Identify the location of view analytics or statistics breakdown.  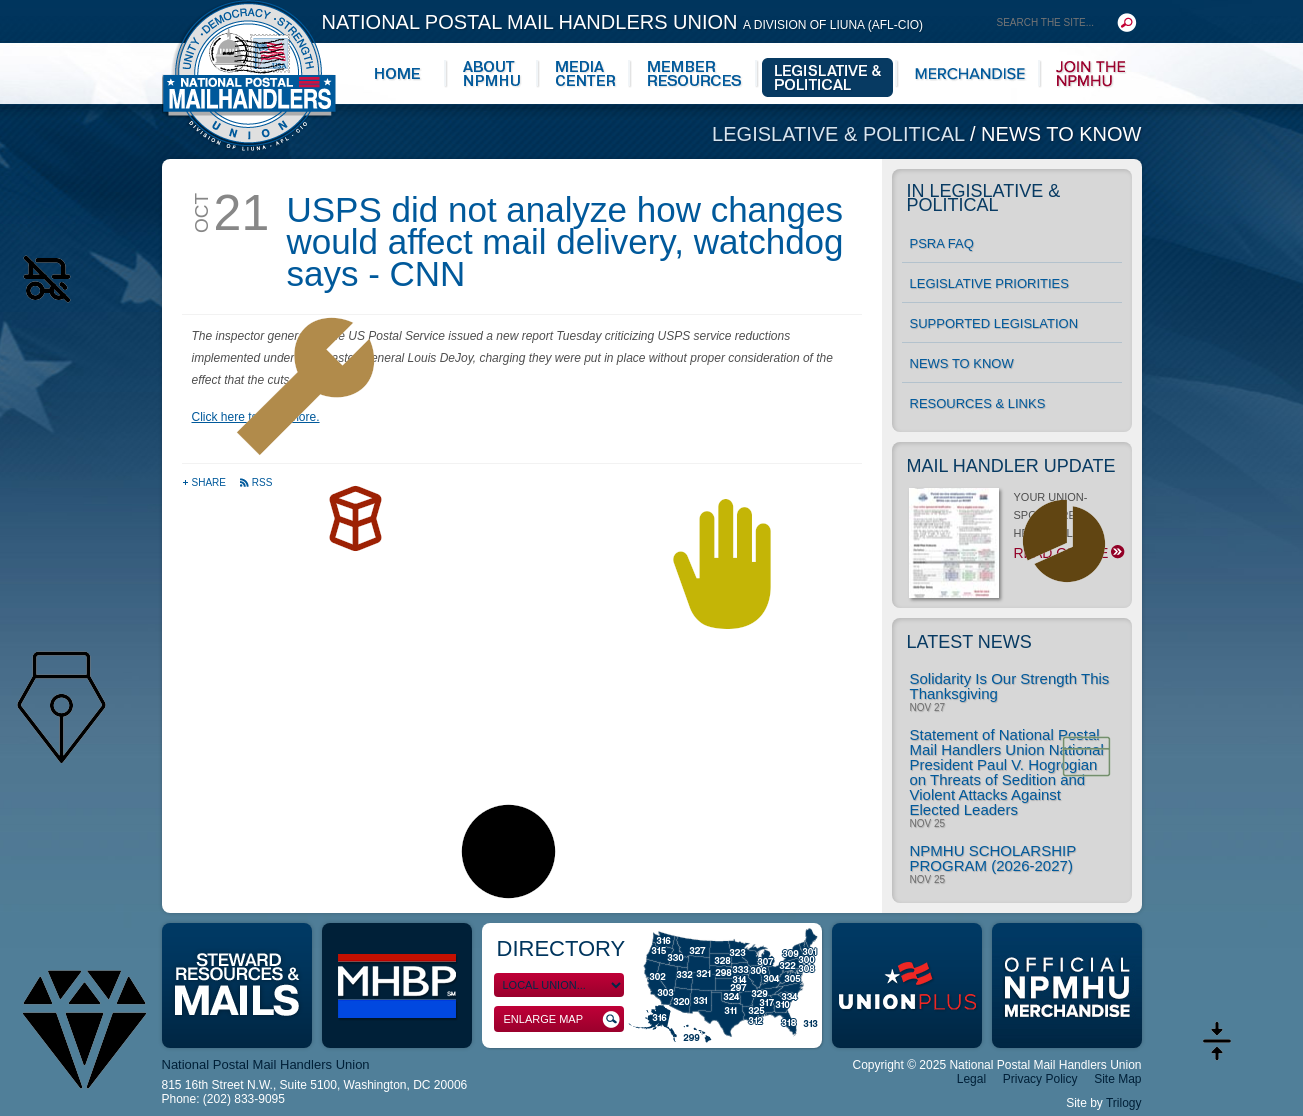
(1064, 541).